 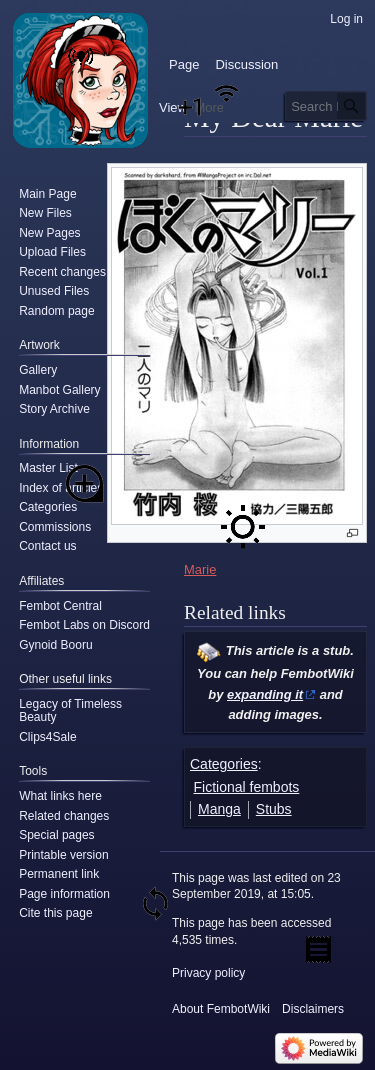 I want to click on view purchase receipt or transaction history, so click(x=318, y=949).